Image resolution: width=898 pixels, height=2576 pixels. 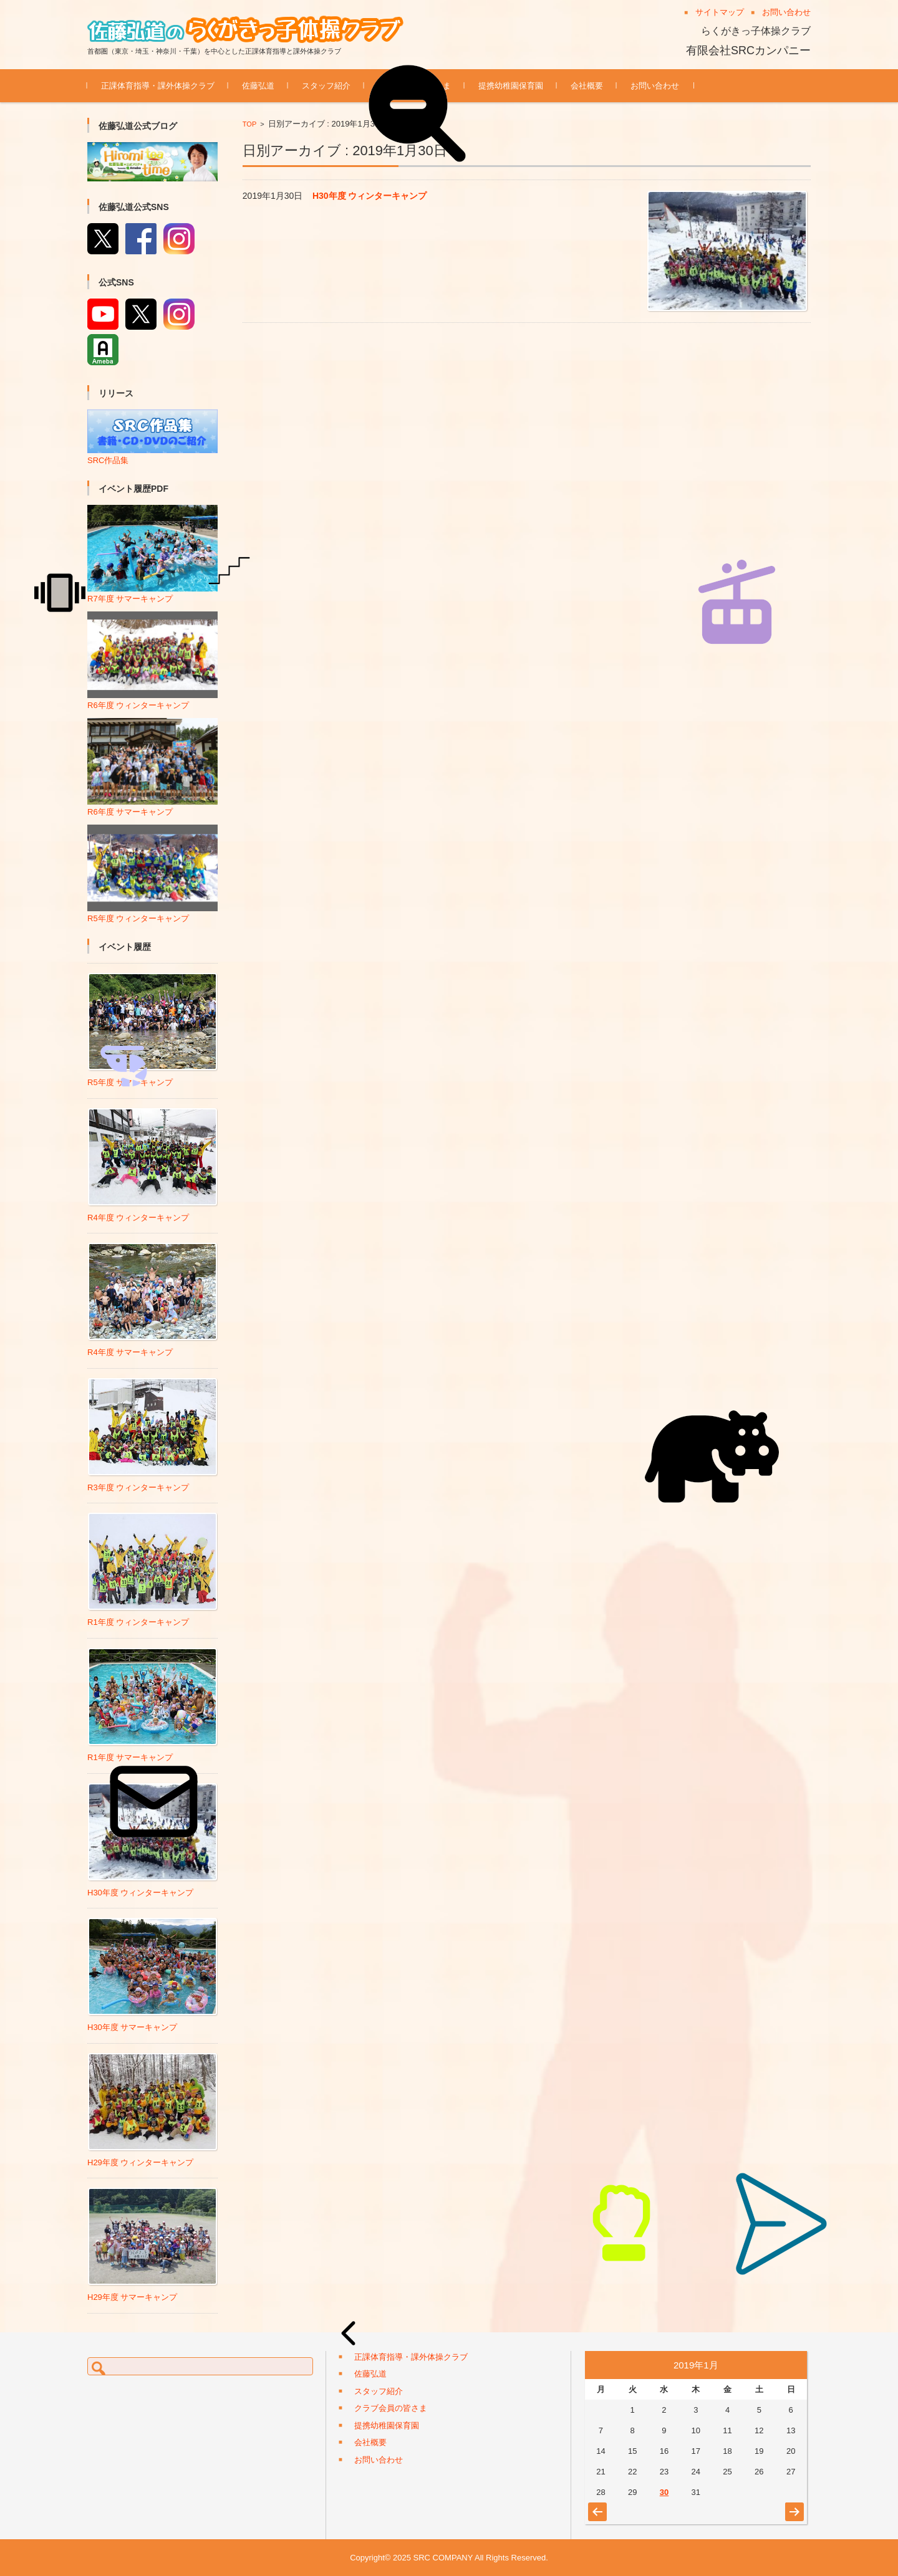 I want to click on hippo animal icon, so click(x=712, y=1455).